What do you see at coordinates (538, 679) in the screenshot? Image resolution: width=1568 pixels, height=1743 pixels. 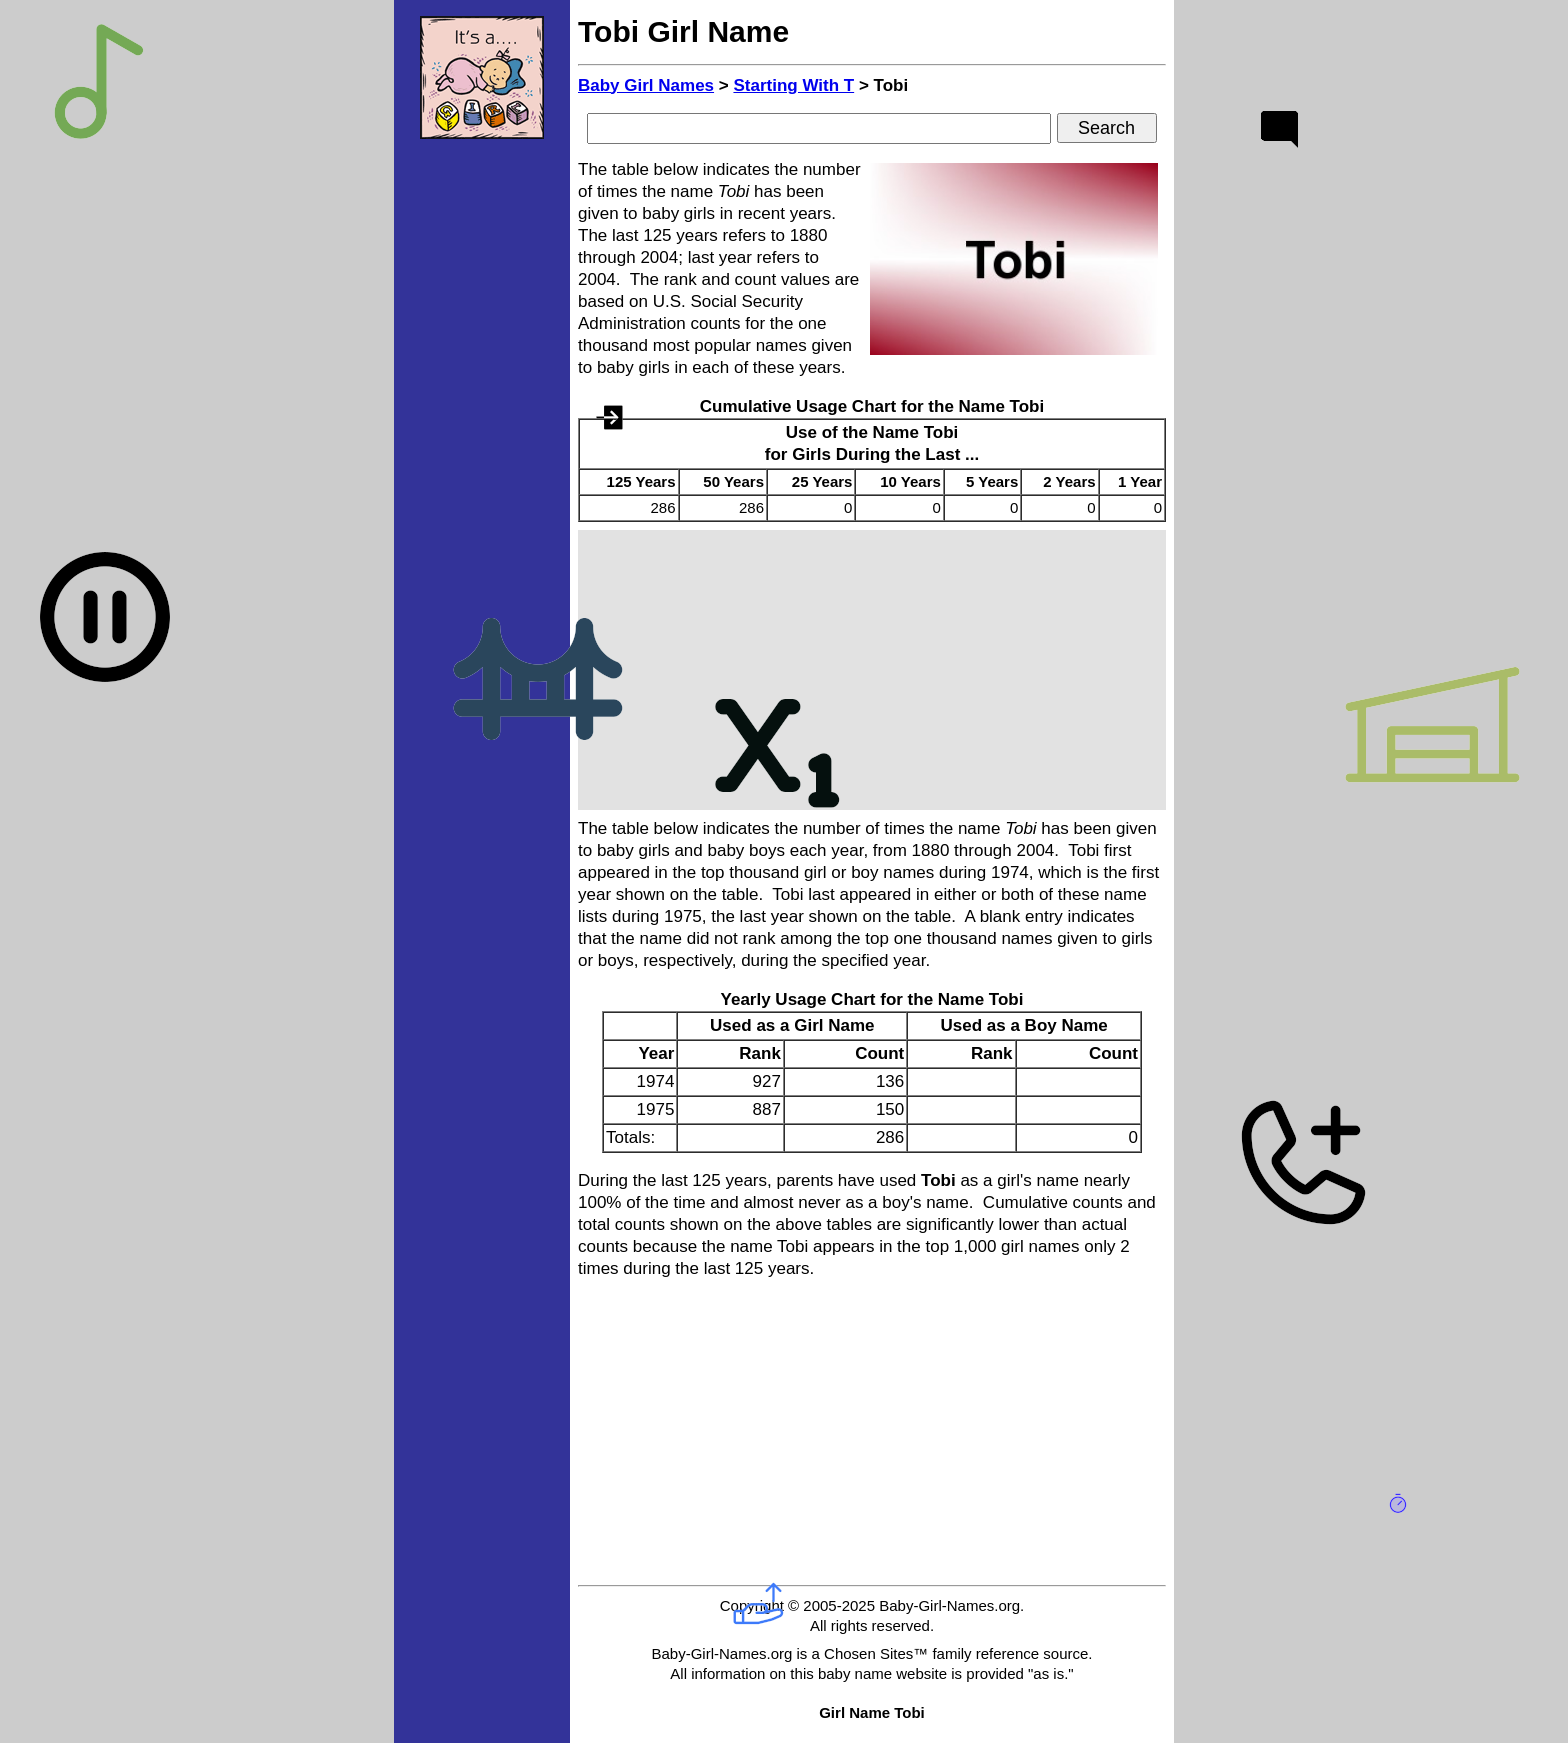 I see `view bridge or overpass information` at bounding box center [538, 679].